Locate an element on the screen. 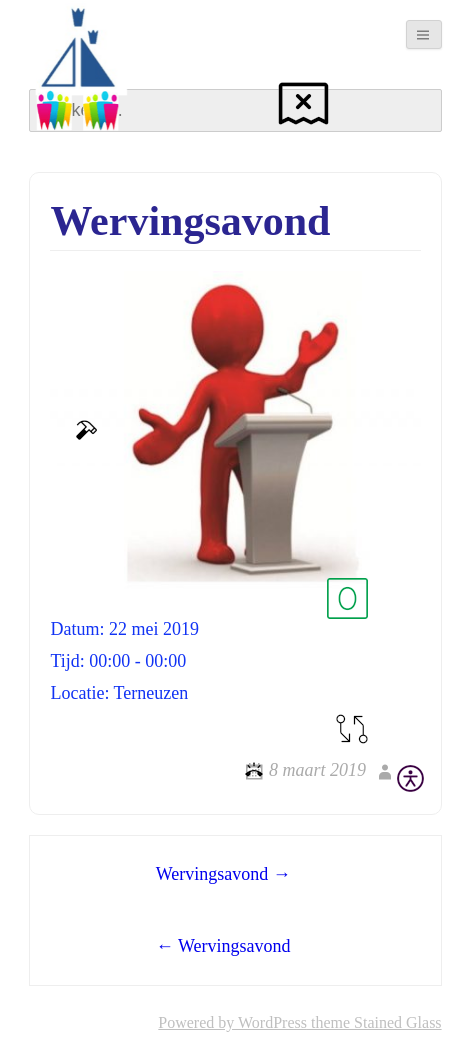 This screenshot has height=1040, width=471. view file differences in version control is located at coordinates (352, 729).